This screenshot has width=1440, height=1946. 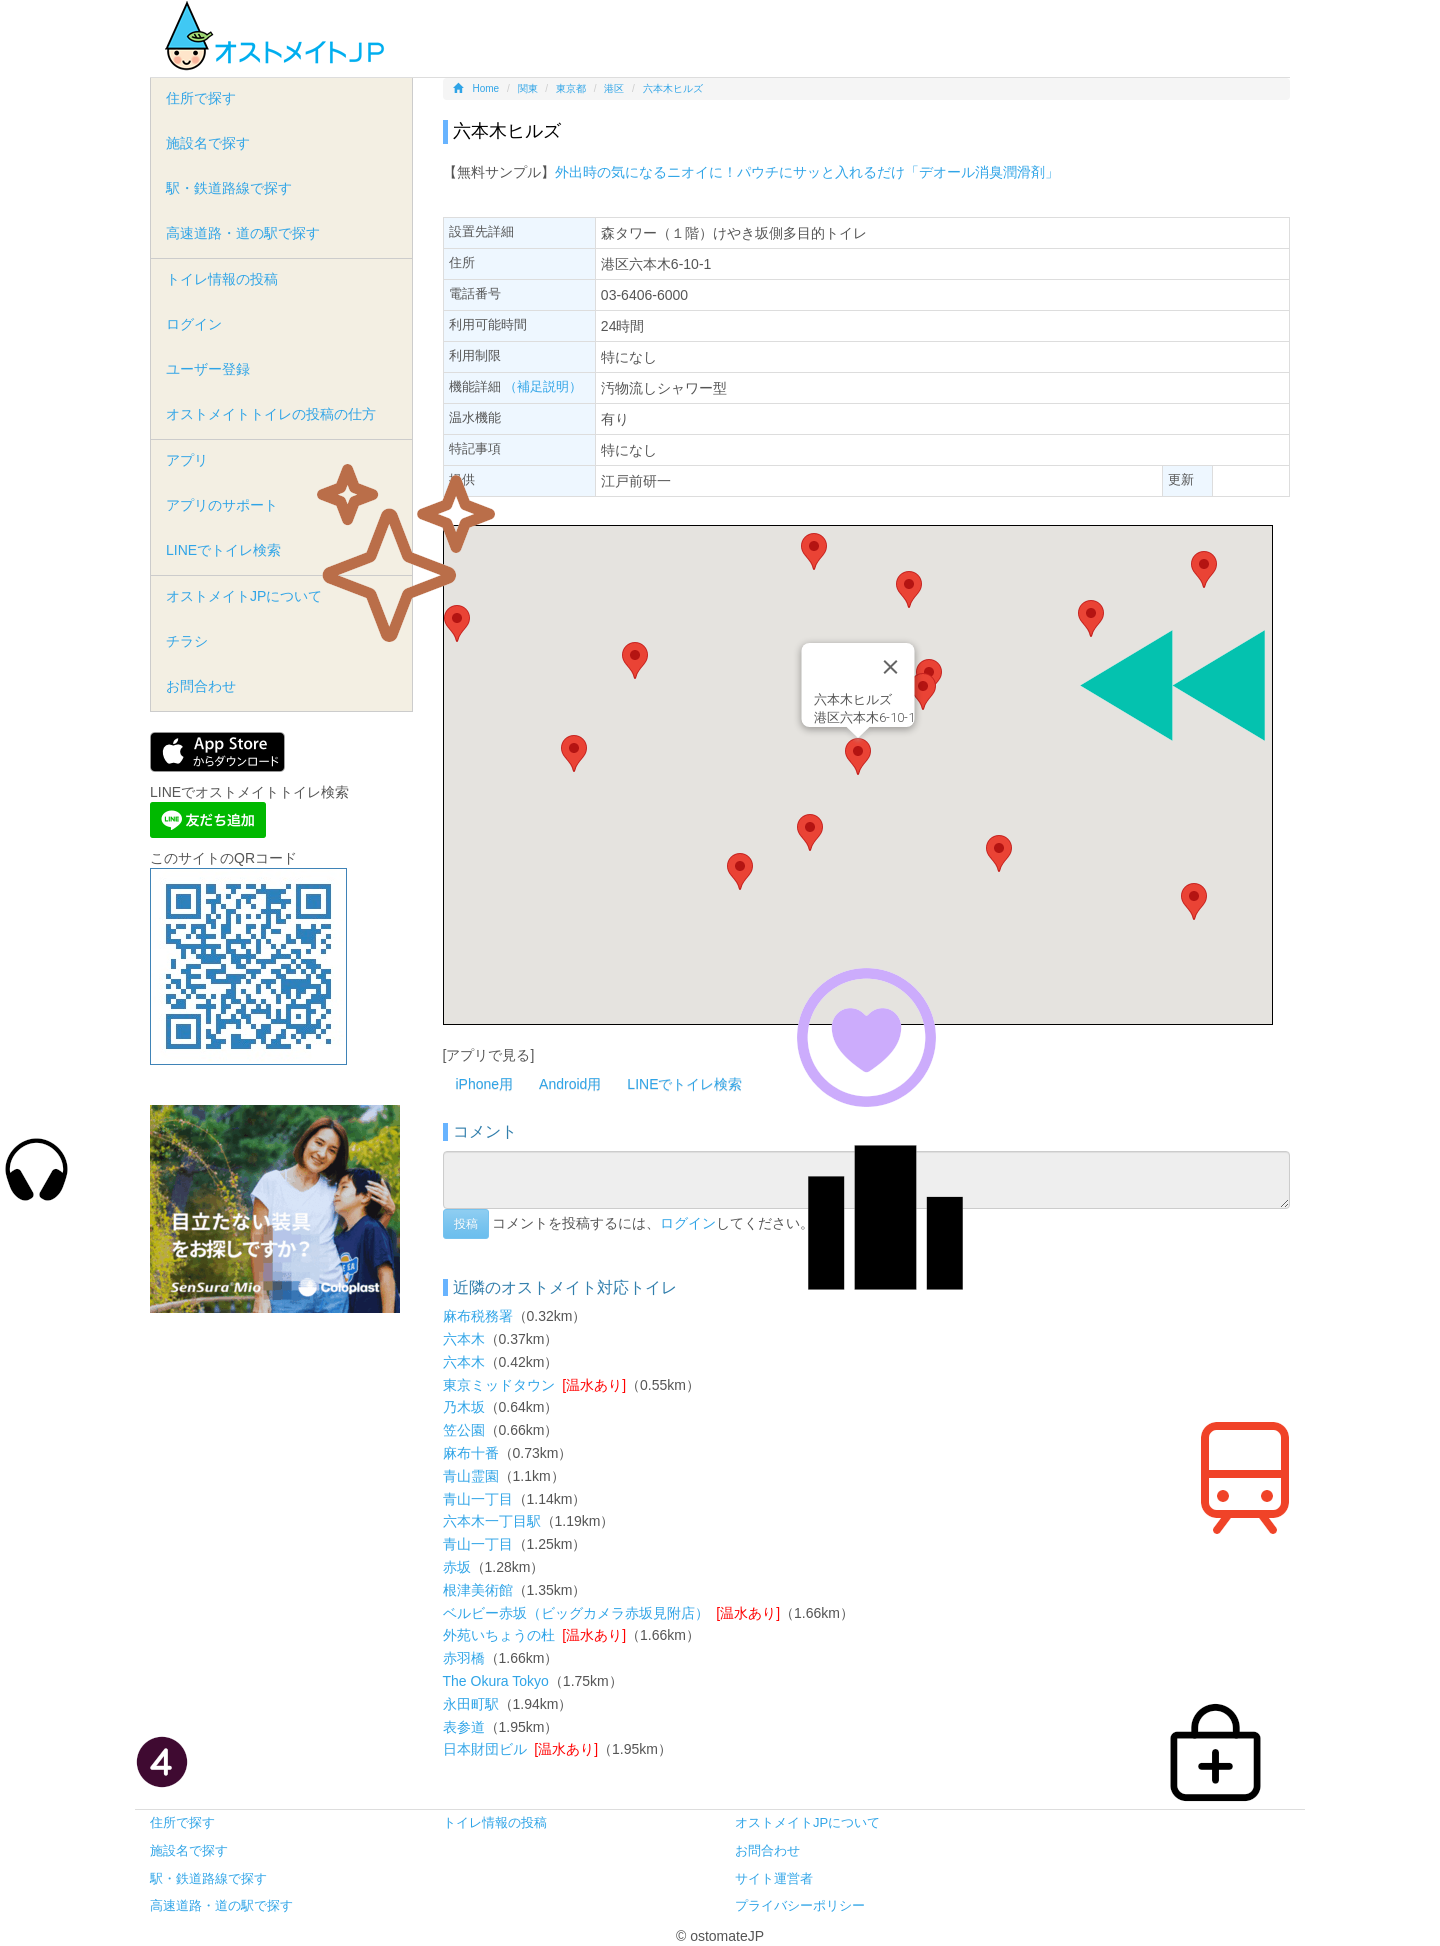 What do you see at coordinates (36, 1169) in the screenshot?
I see `contact customer support` at bounding box center [36, 1169].